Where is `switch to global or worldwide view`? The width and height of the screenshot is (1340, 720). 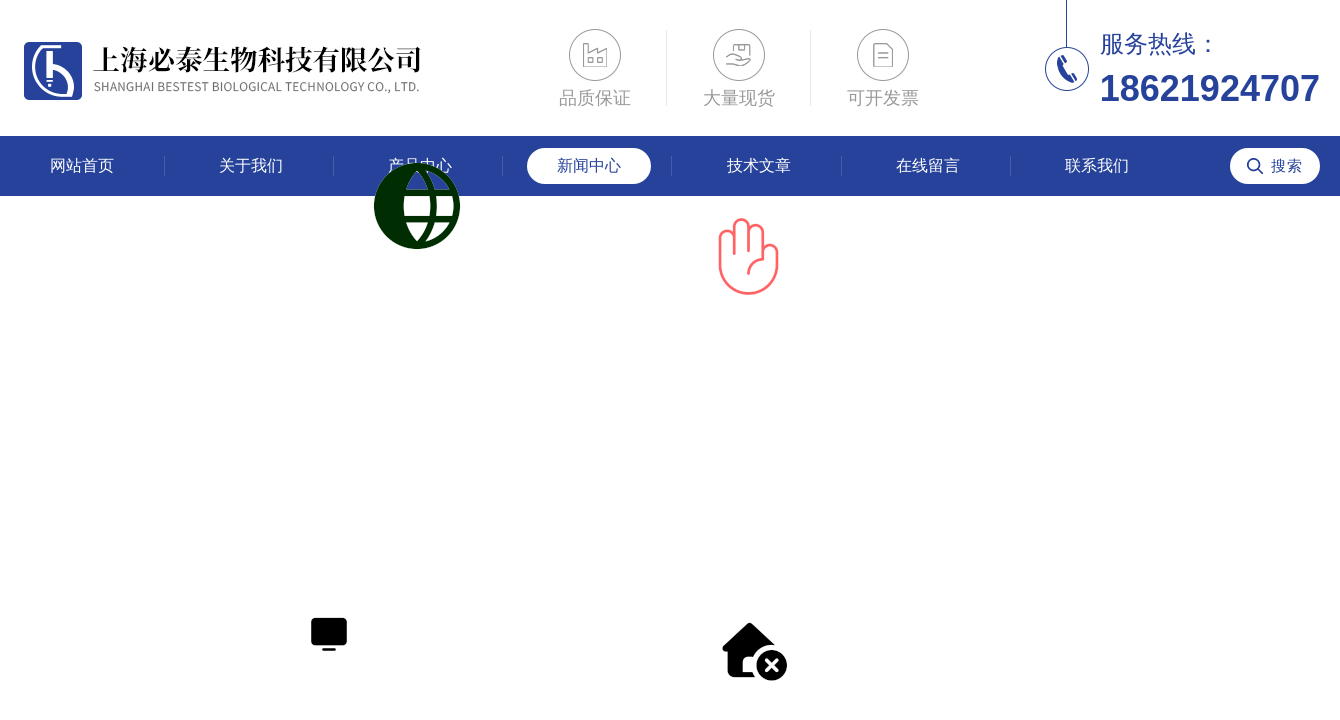 switch to global or worldwide view is located at coordinates (417, 206).